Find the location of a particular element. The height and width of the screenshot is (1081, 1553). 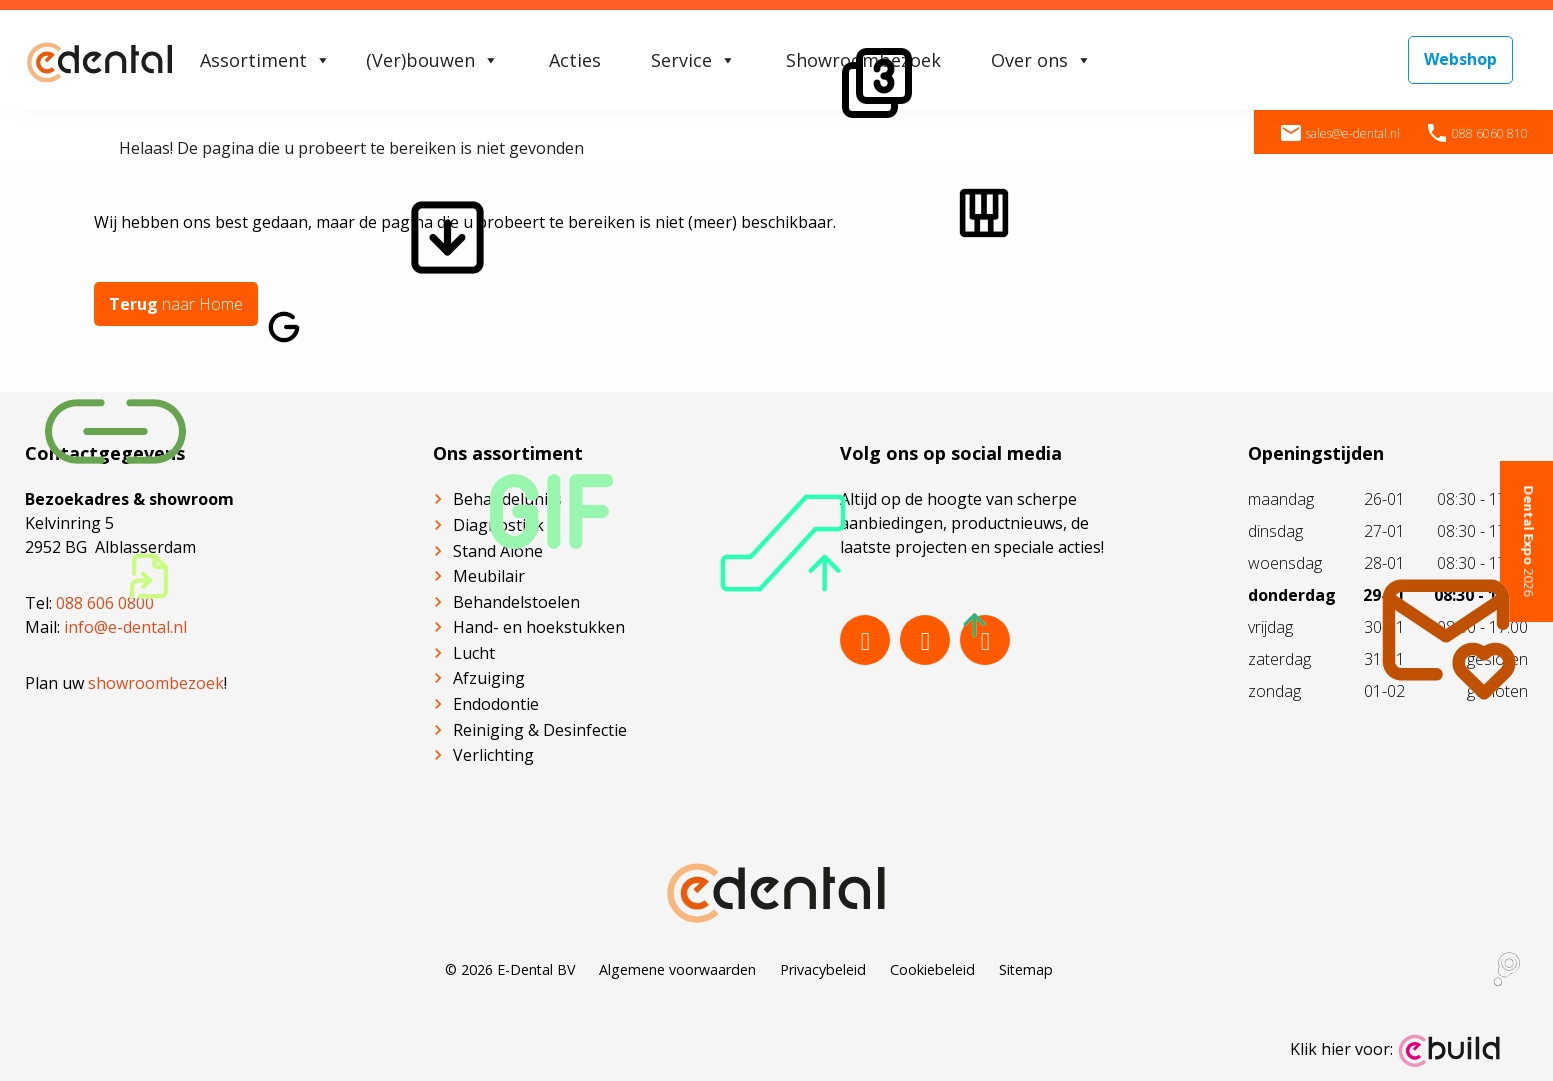

copy link to clipboard is located at coordinates (115, 431).